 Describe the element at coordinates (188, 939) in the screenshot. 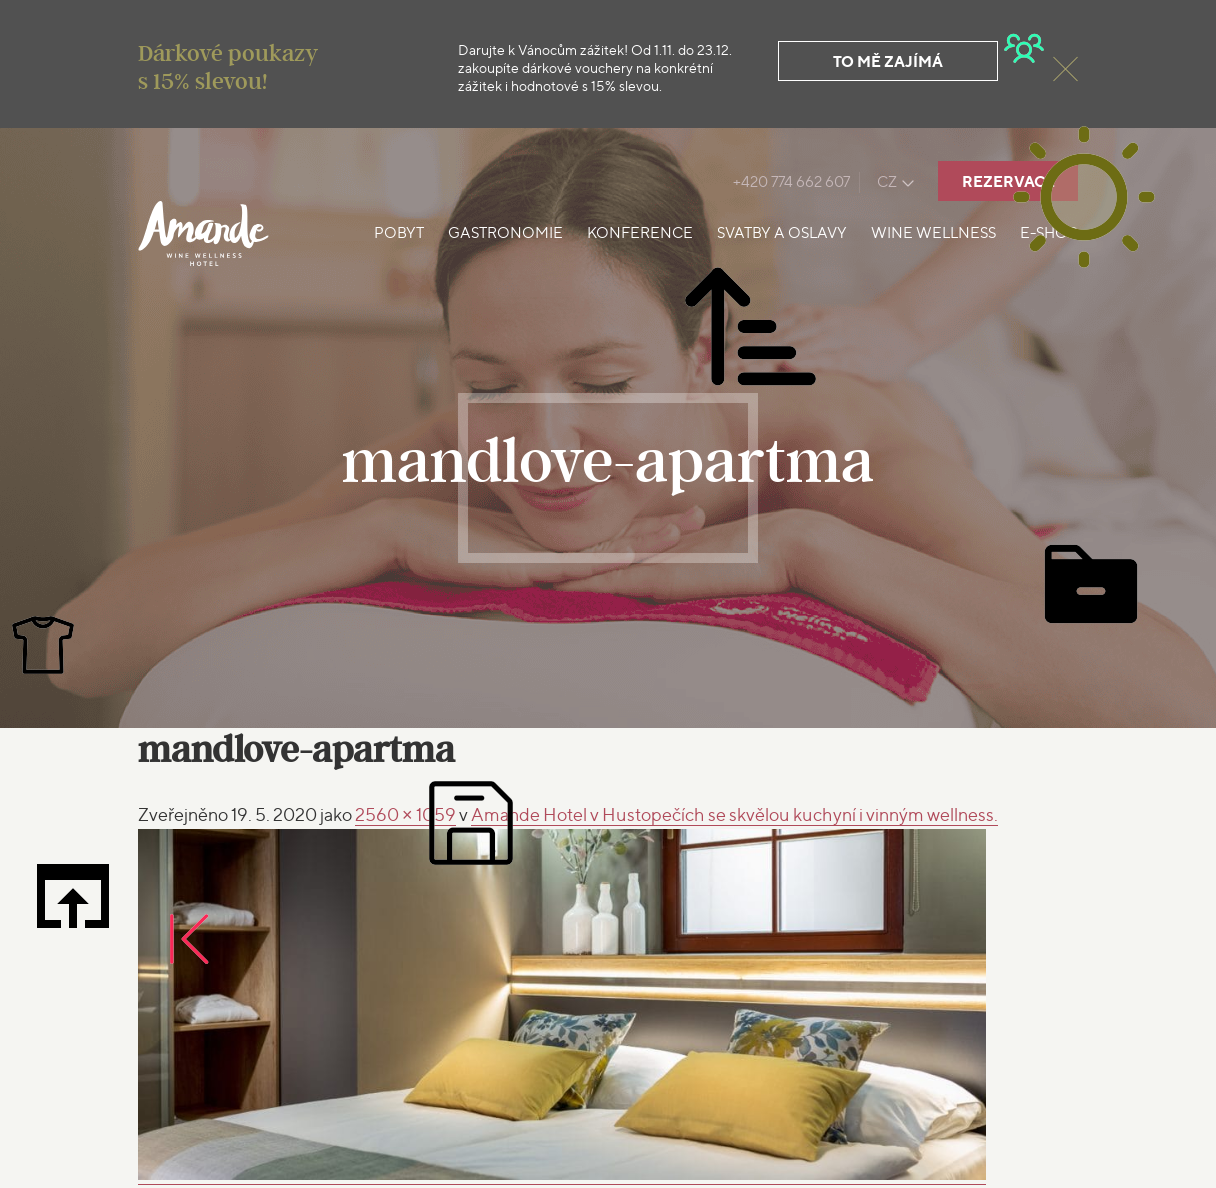

I see `navigate to the first item or beginning` at that location.